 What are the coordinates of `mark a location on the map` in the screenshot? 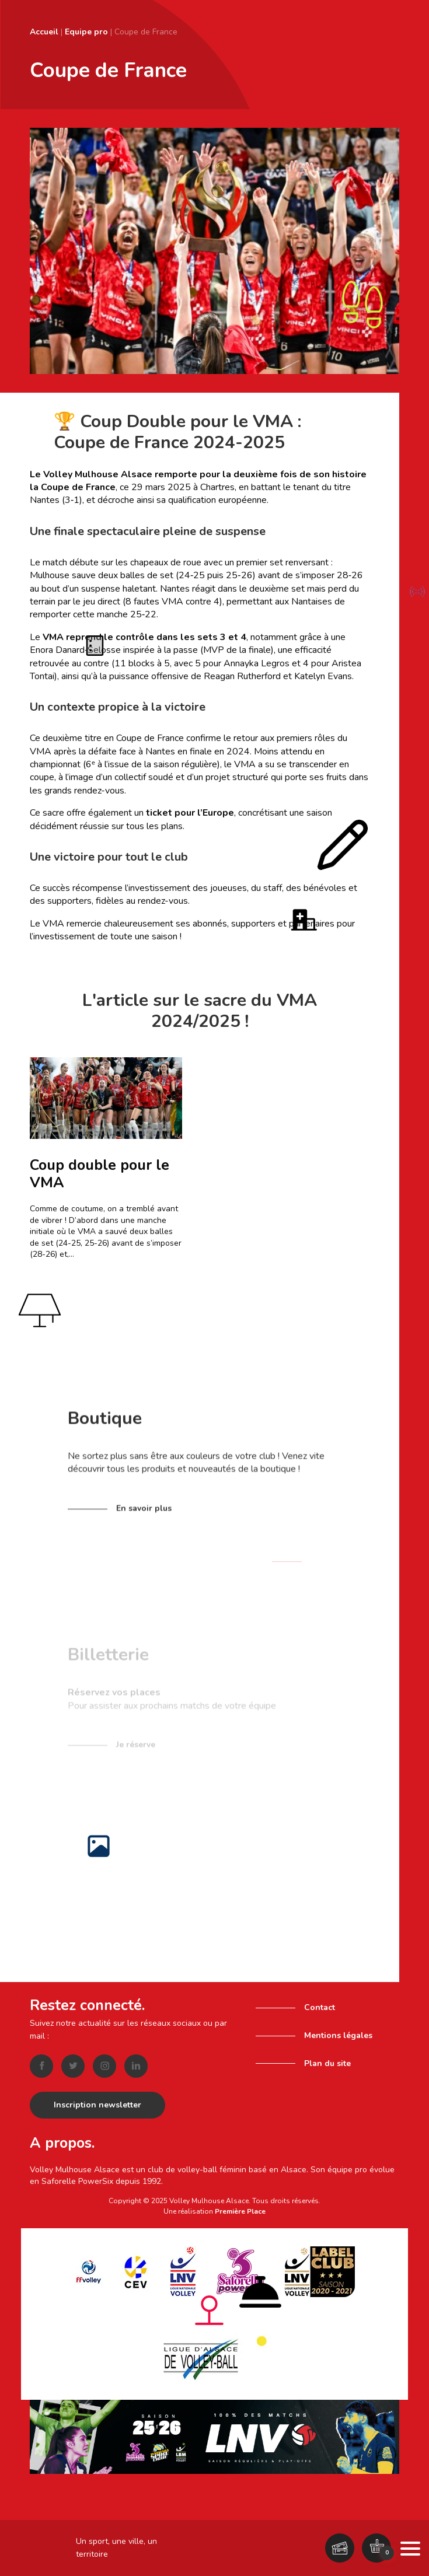 It's located at (209, 2311).